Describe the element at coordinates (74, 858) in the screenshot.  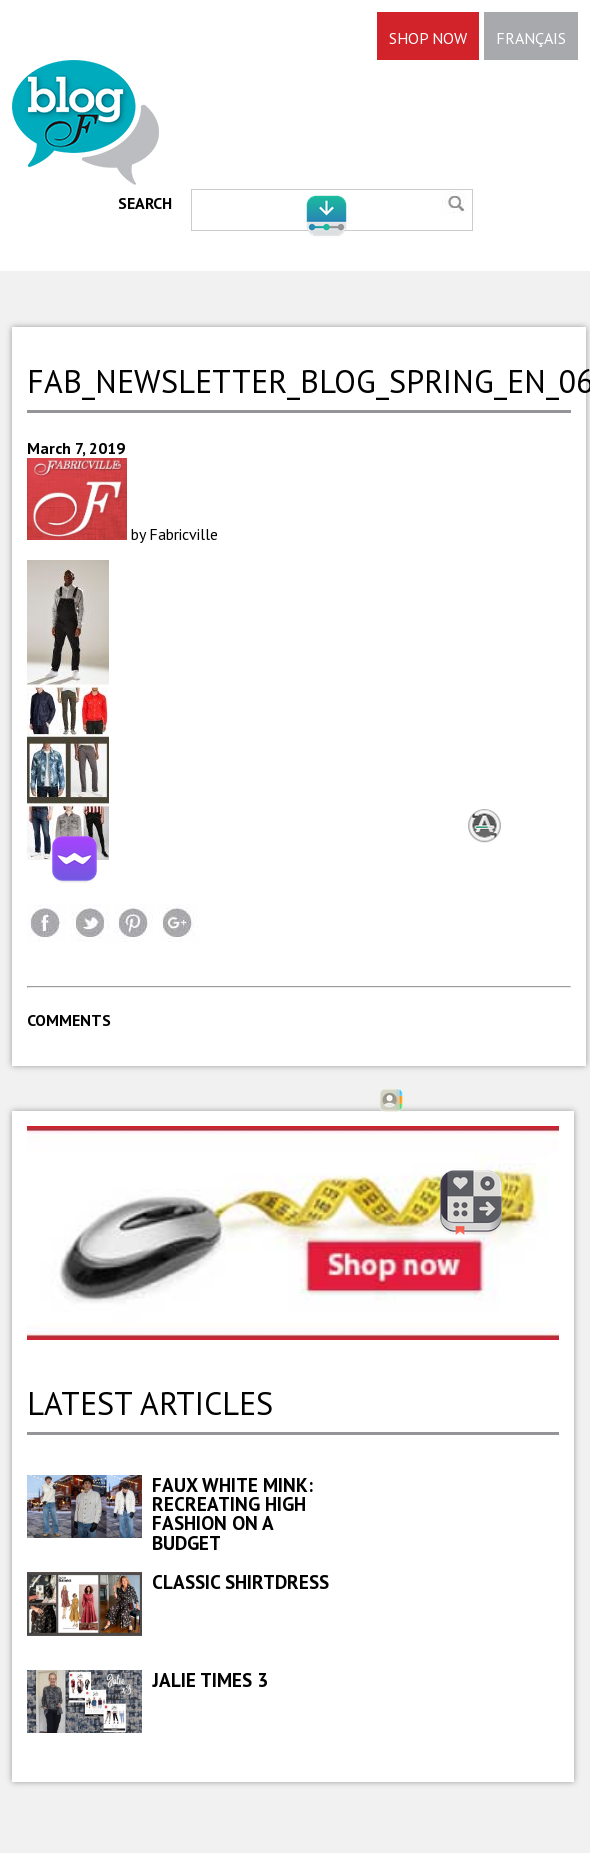
I see `open ferdium messaging aggregator app` at that location.